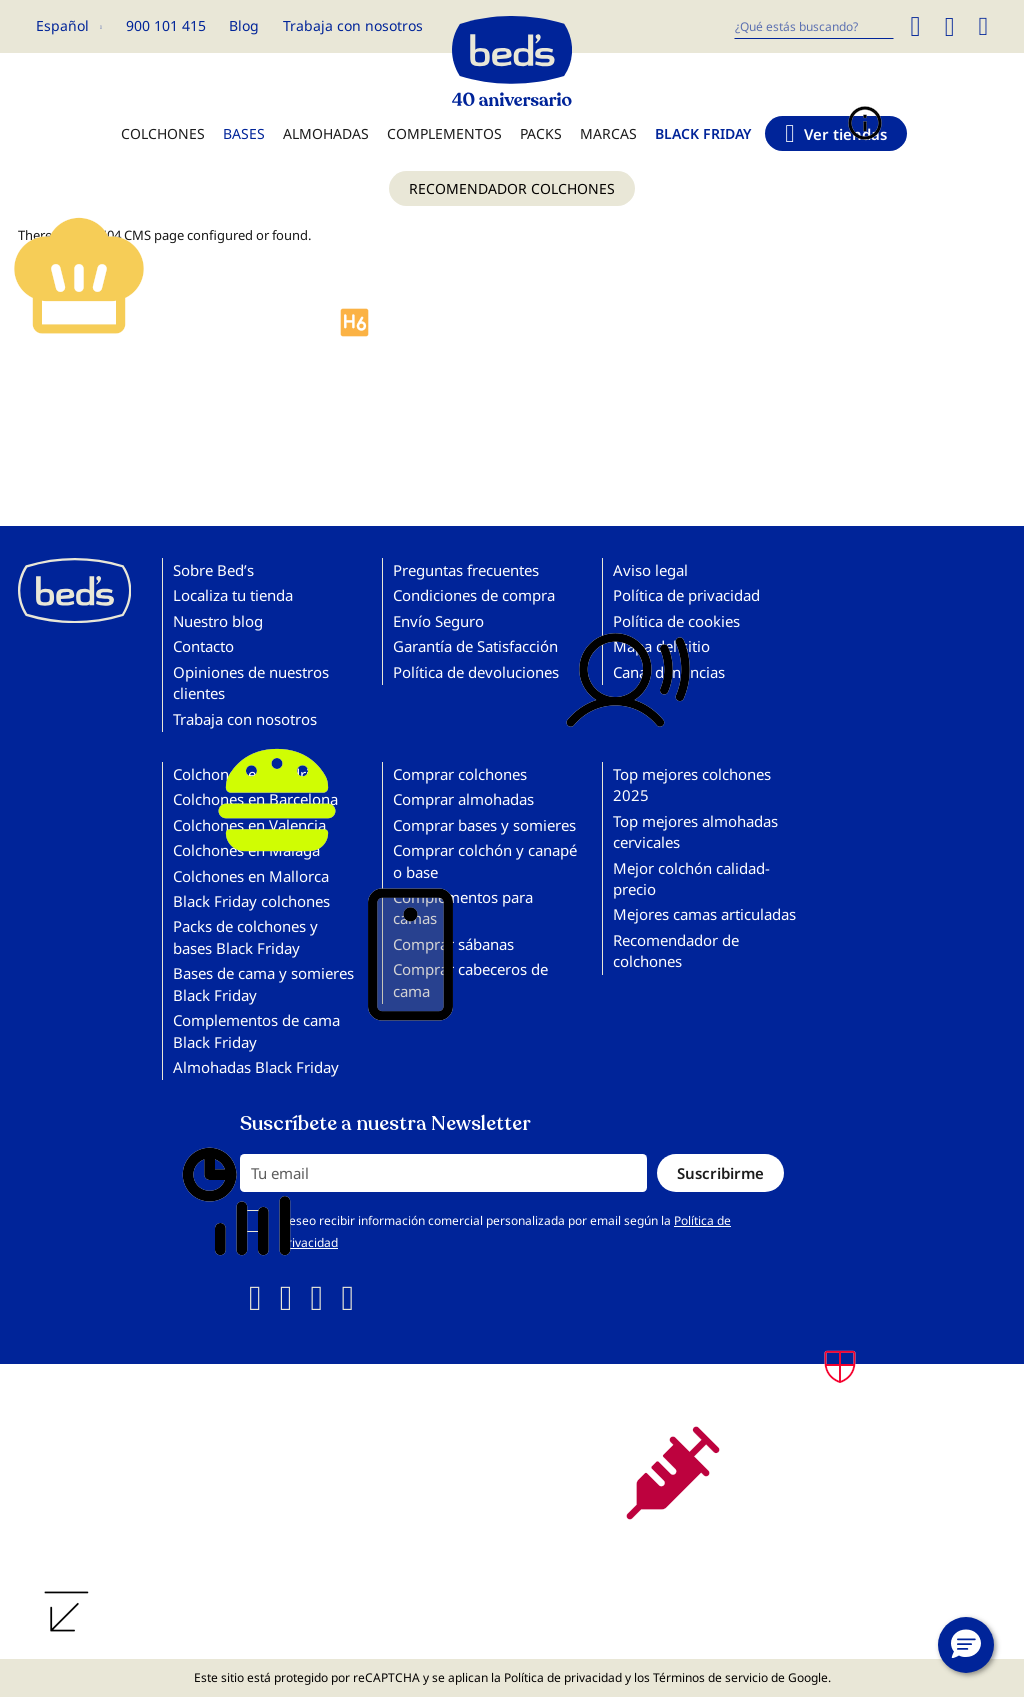 This screenshot has width=1024, height=1698. What do you see at coordinates (64, 1611) in the screenshot?
I see `move item to bottom-left corner` at bounding box center [64, 1611].